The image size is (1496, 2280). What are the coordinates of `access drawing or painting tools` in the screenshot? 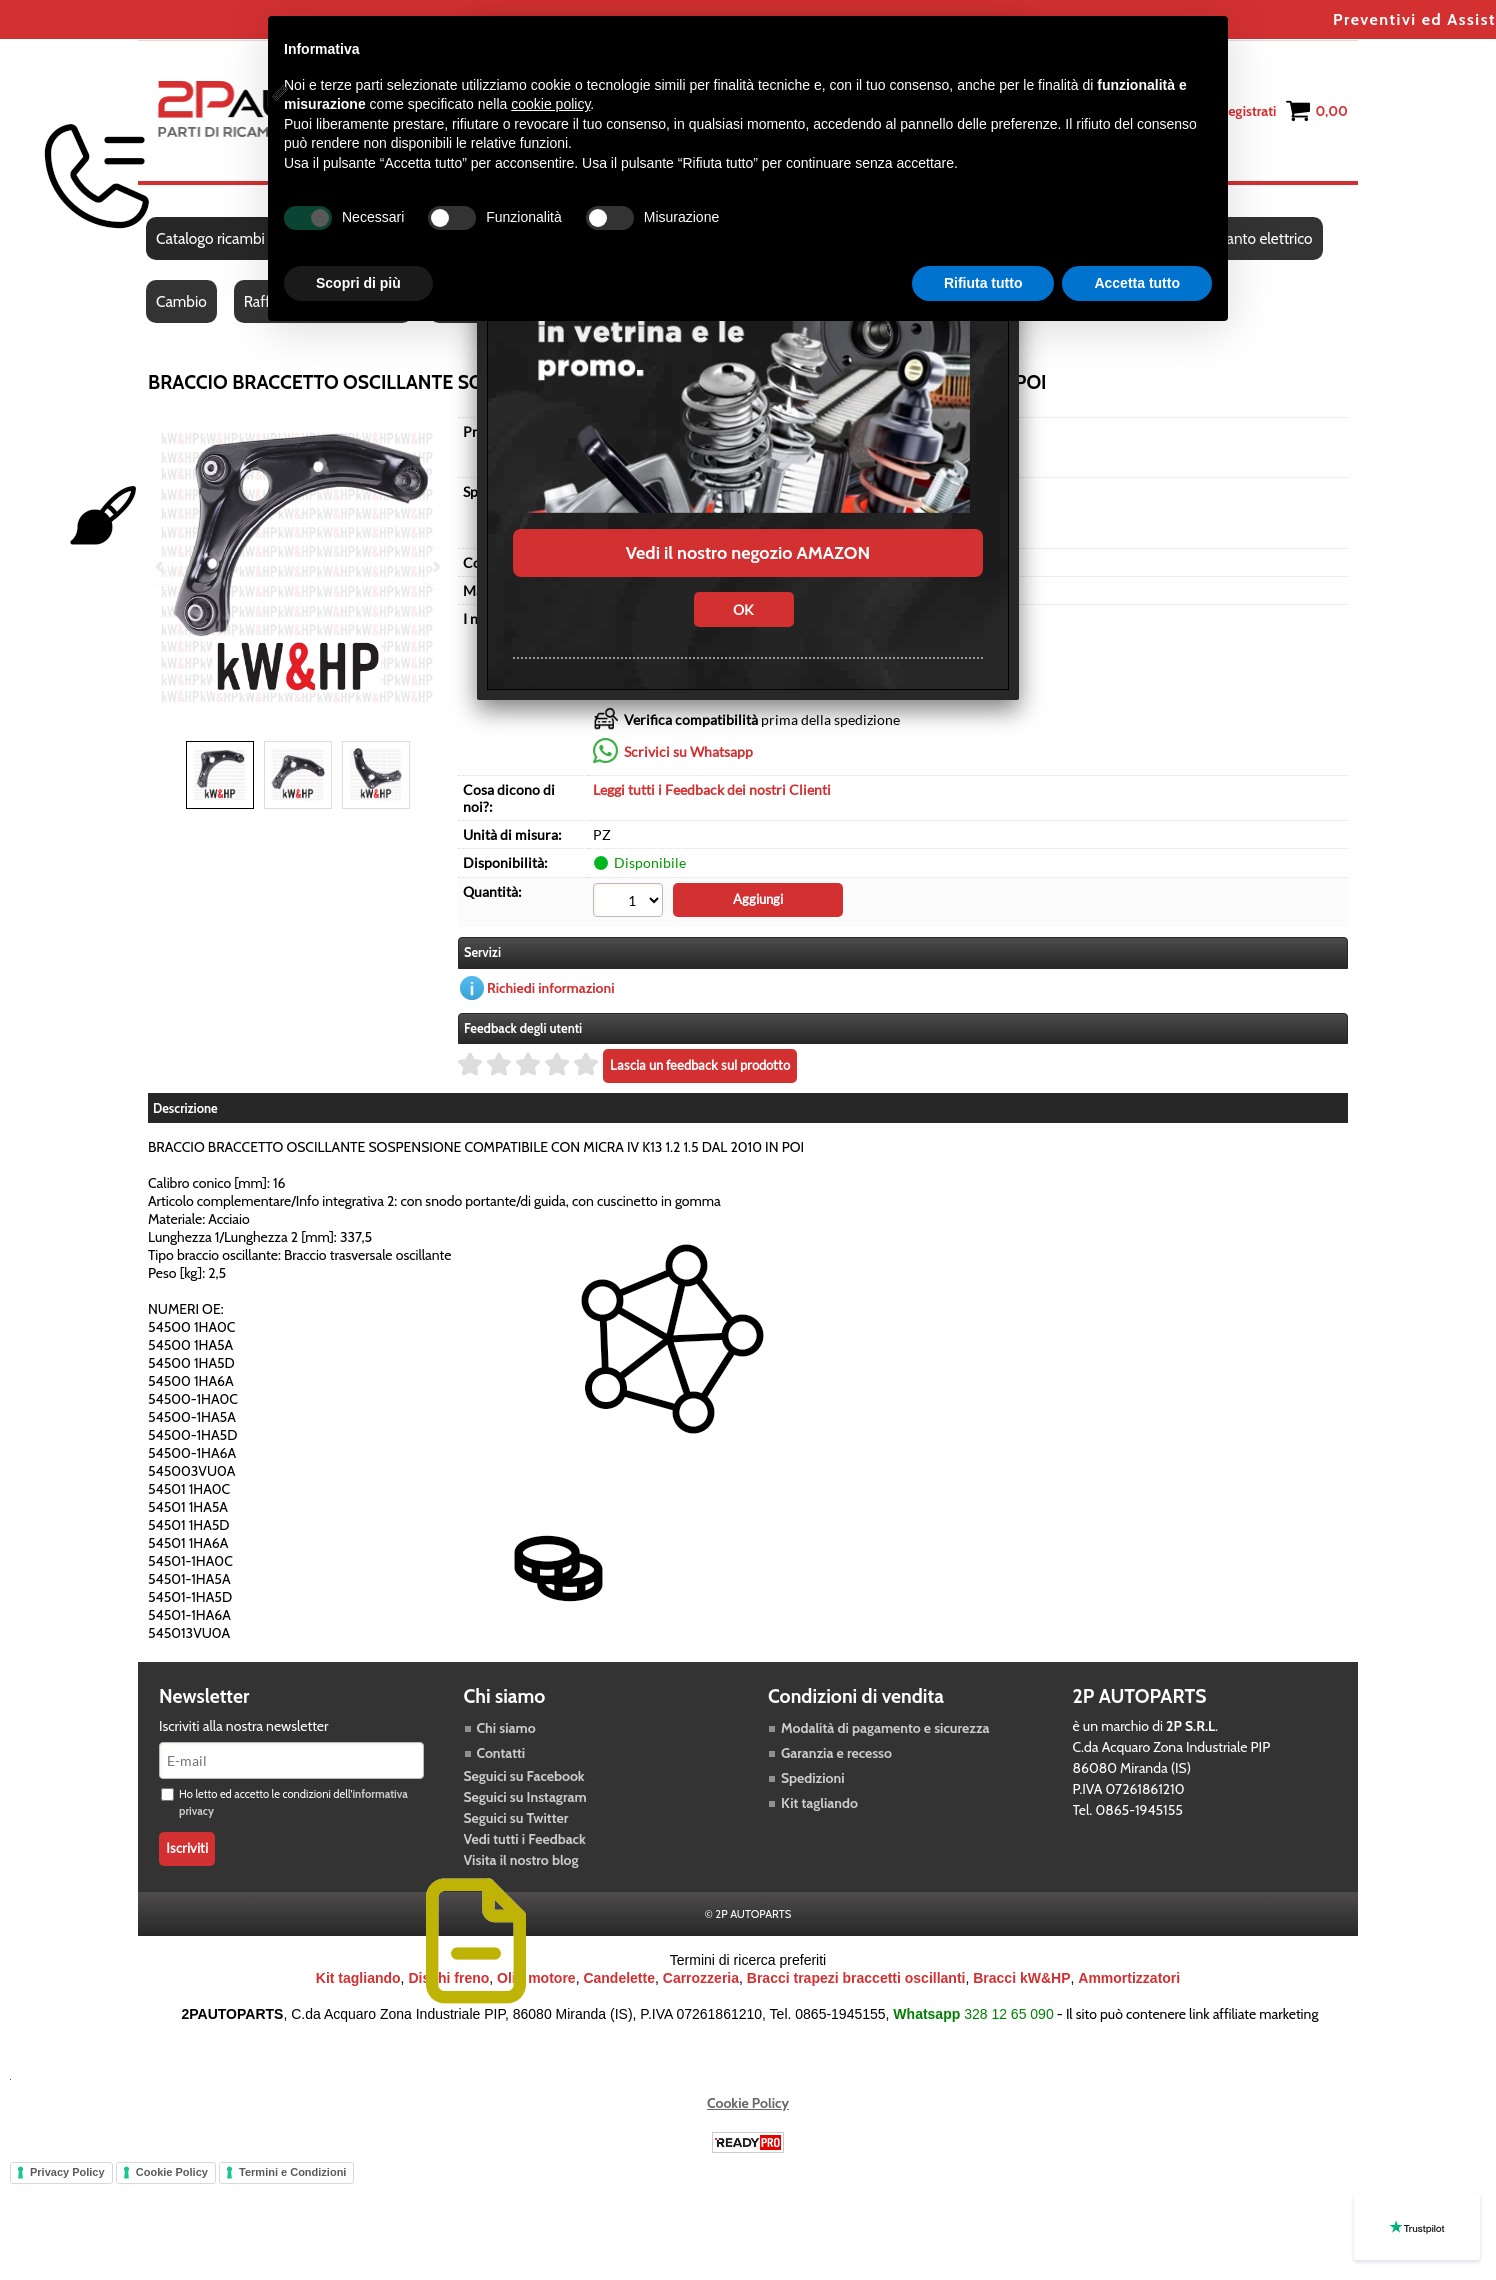 It's located at (105, 516).